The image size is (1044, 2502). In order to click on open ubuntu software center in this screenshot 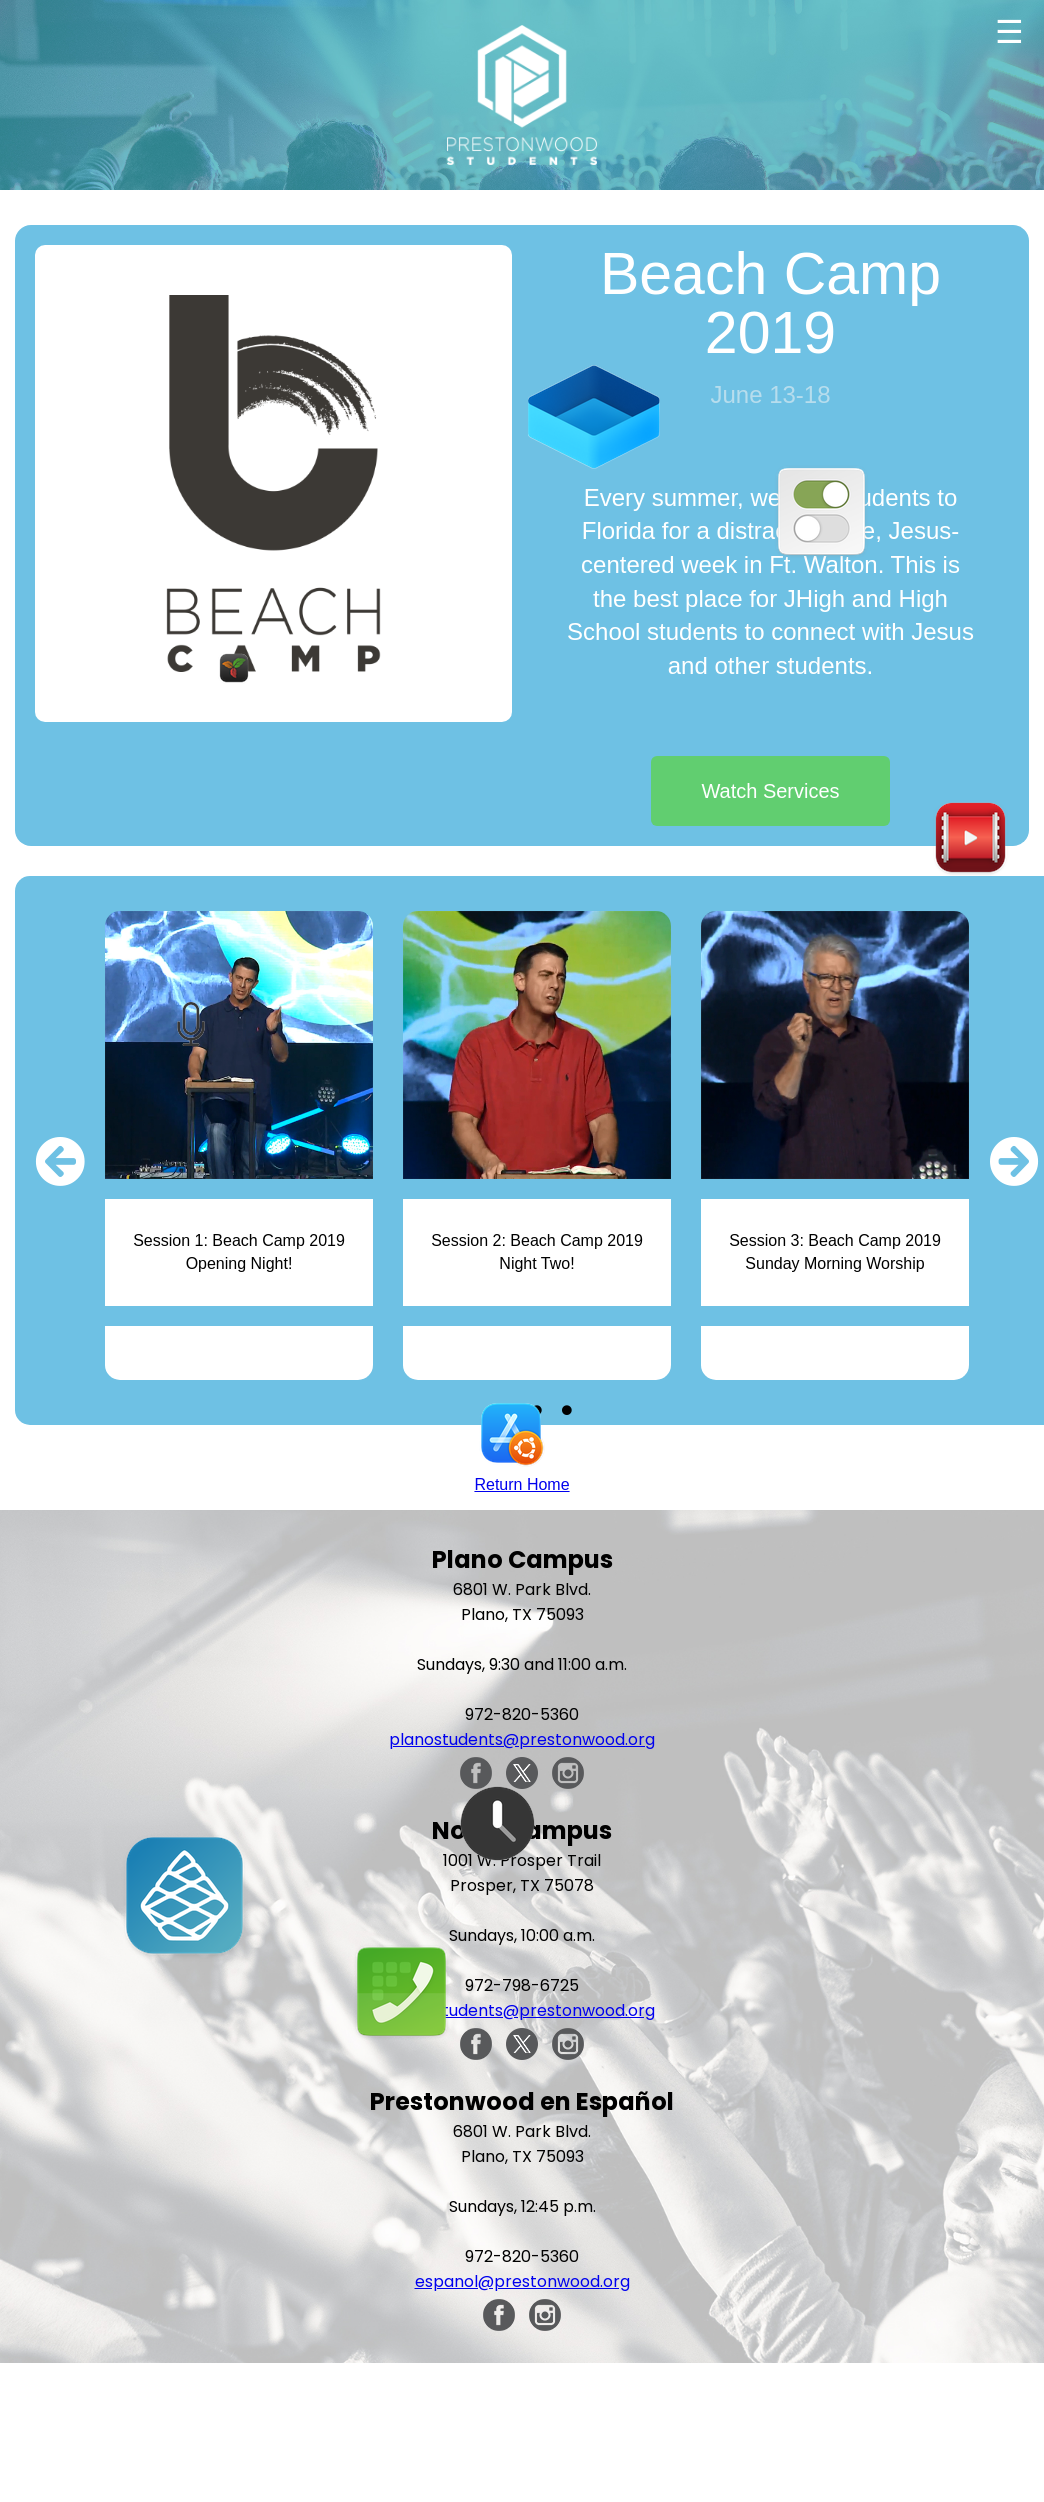, I will do `click(511, 1433)`.